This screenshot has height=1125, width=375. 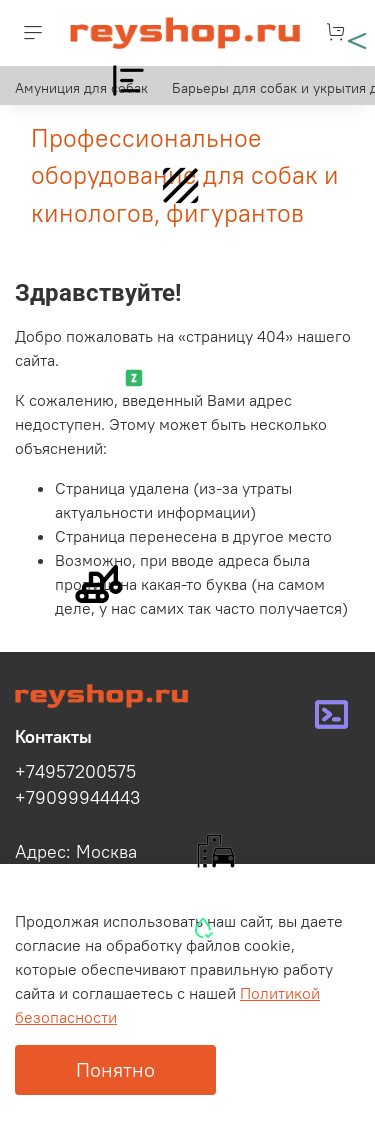 What do you see at coordinates (357, 41) in the screenshot?
I see `less than comparison operator` at bounding box center [357, 41].